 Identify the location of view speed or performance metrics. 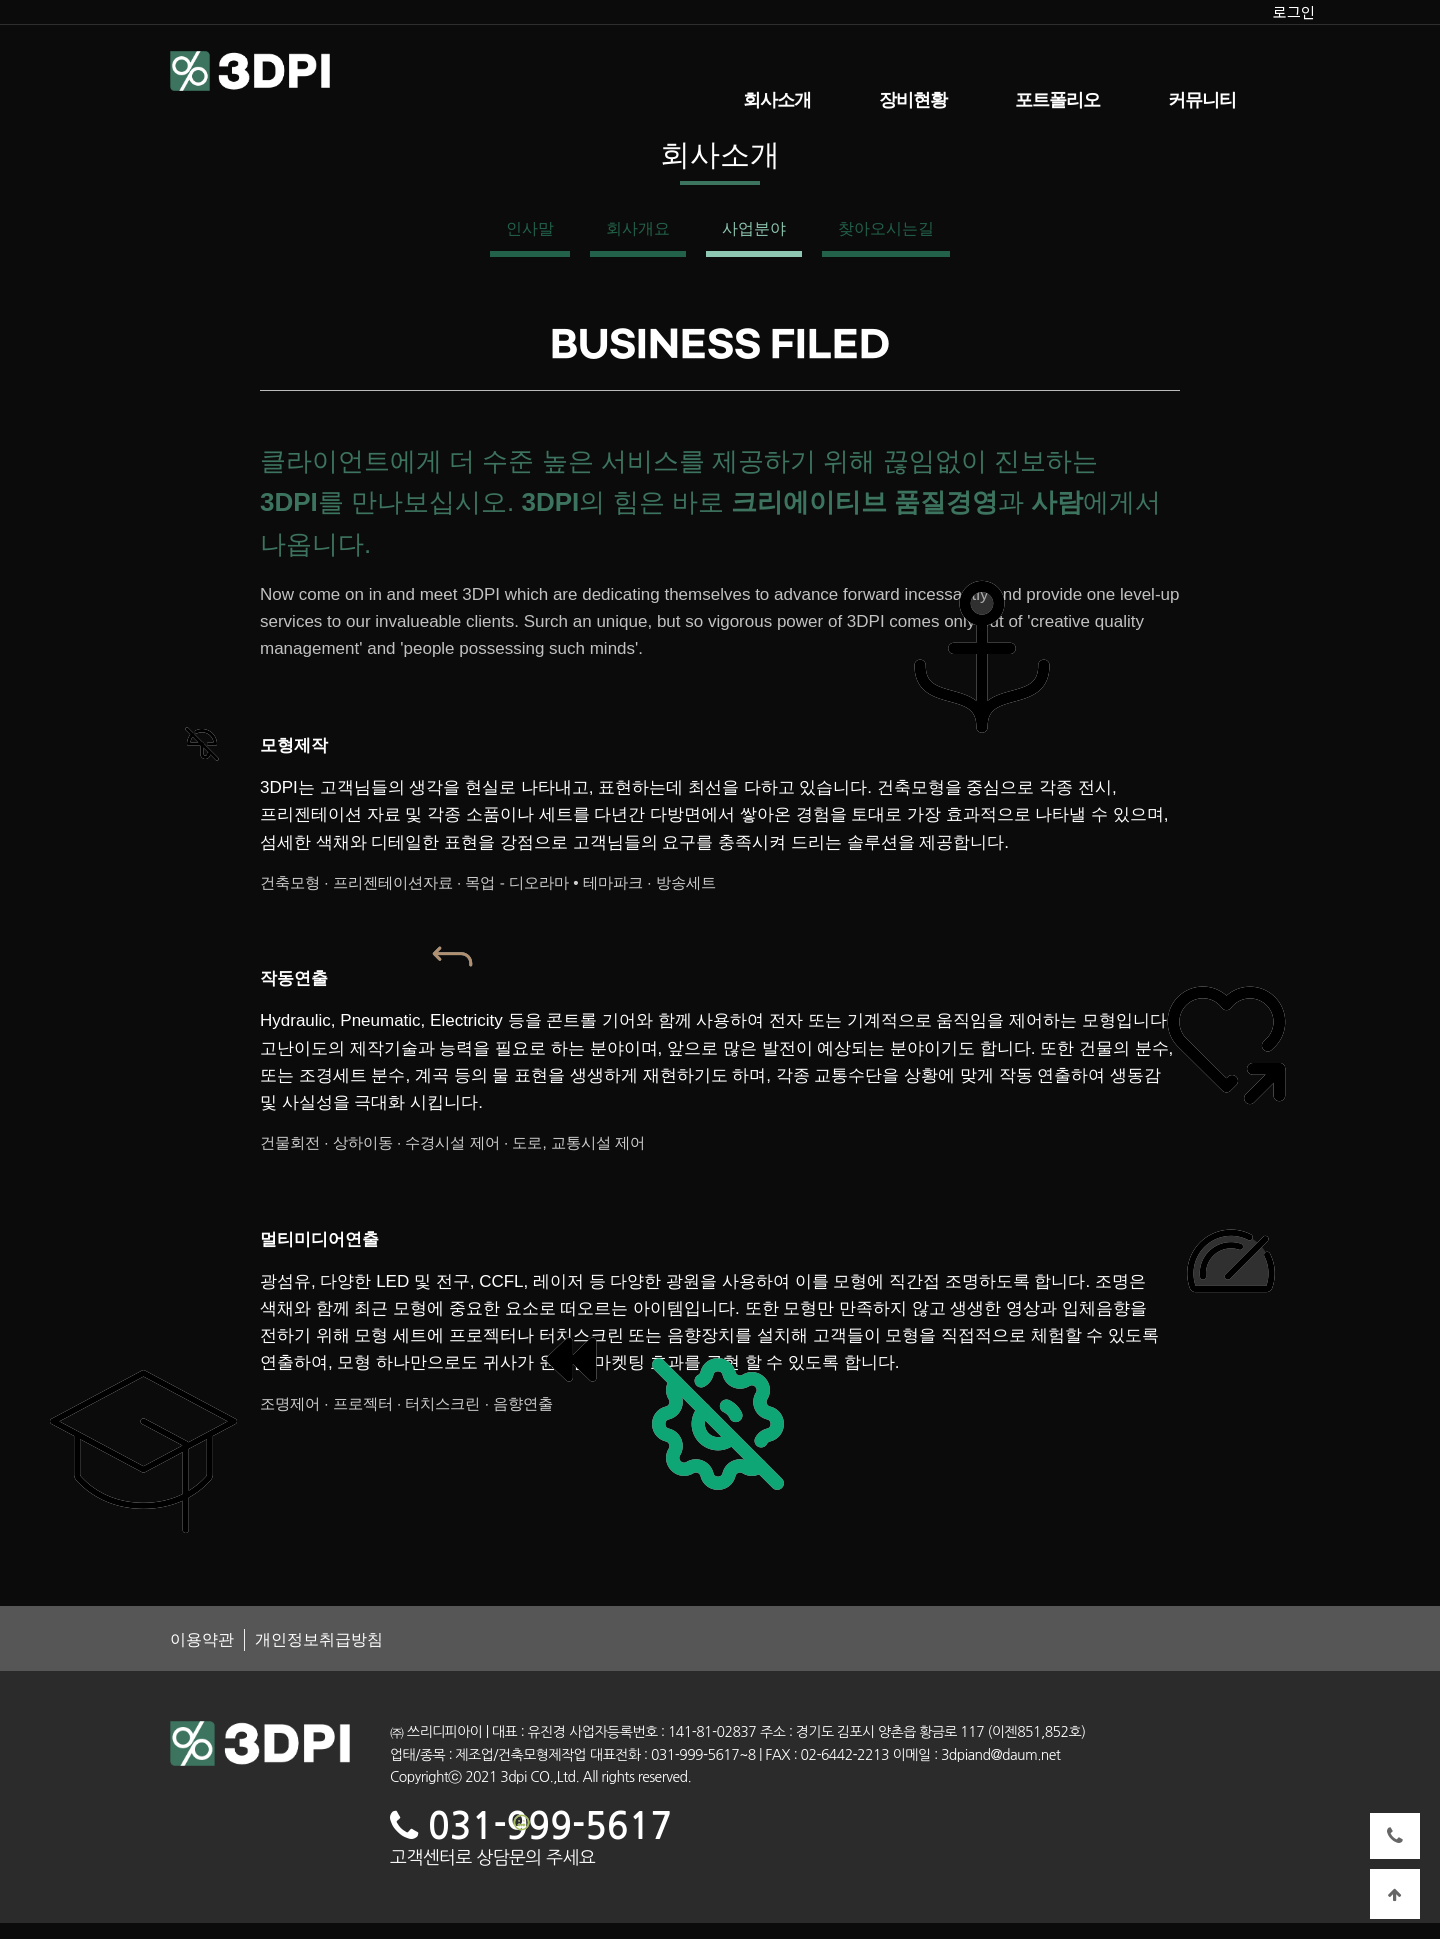
(1231, 1264).